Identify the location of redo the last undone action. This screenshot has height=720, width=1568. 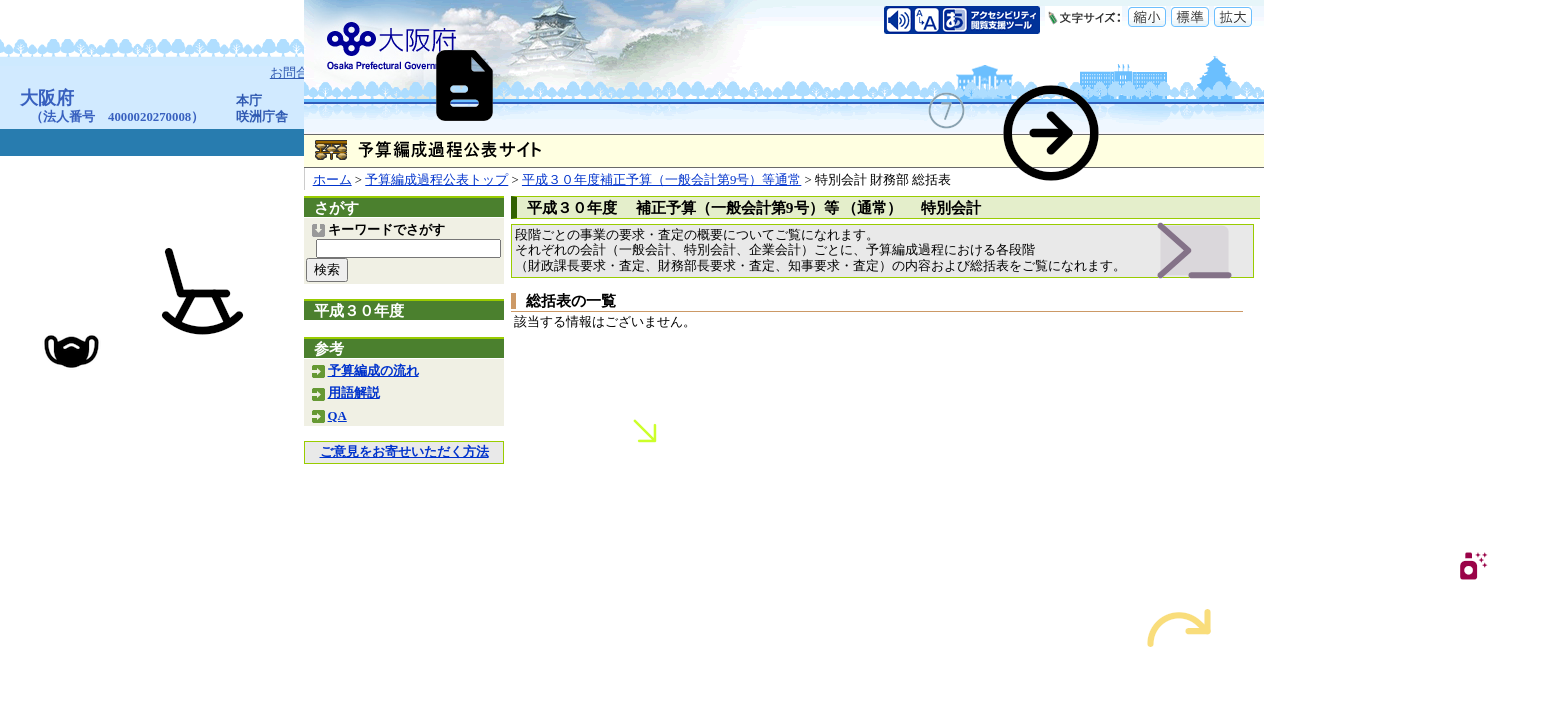
(1179, 628).